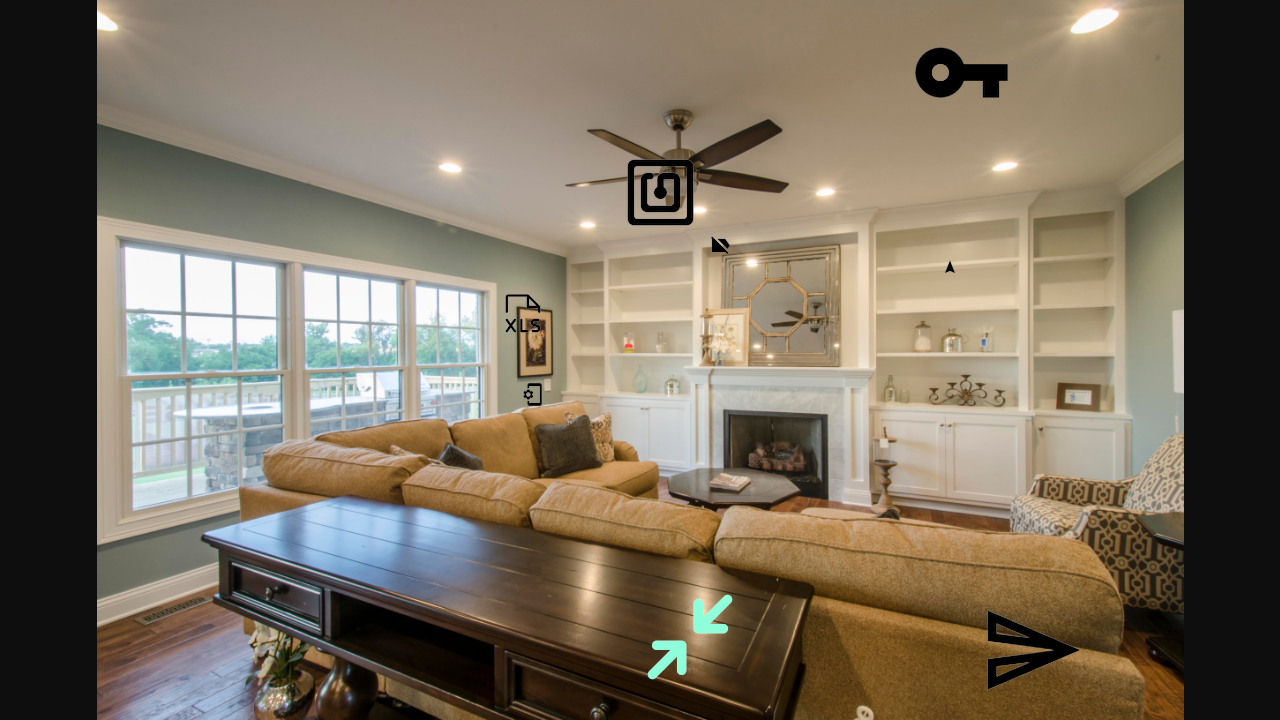 This screenshot has width=1280, height=720. Describe the element at coordinates (532, 394) in the screenshot. I see `configure device connection settings` at that location.